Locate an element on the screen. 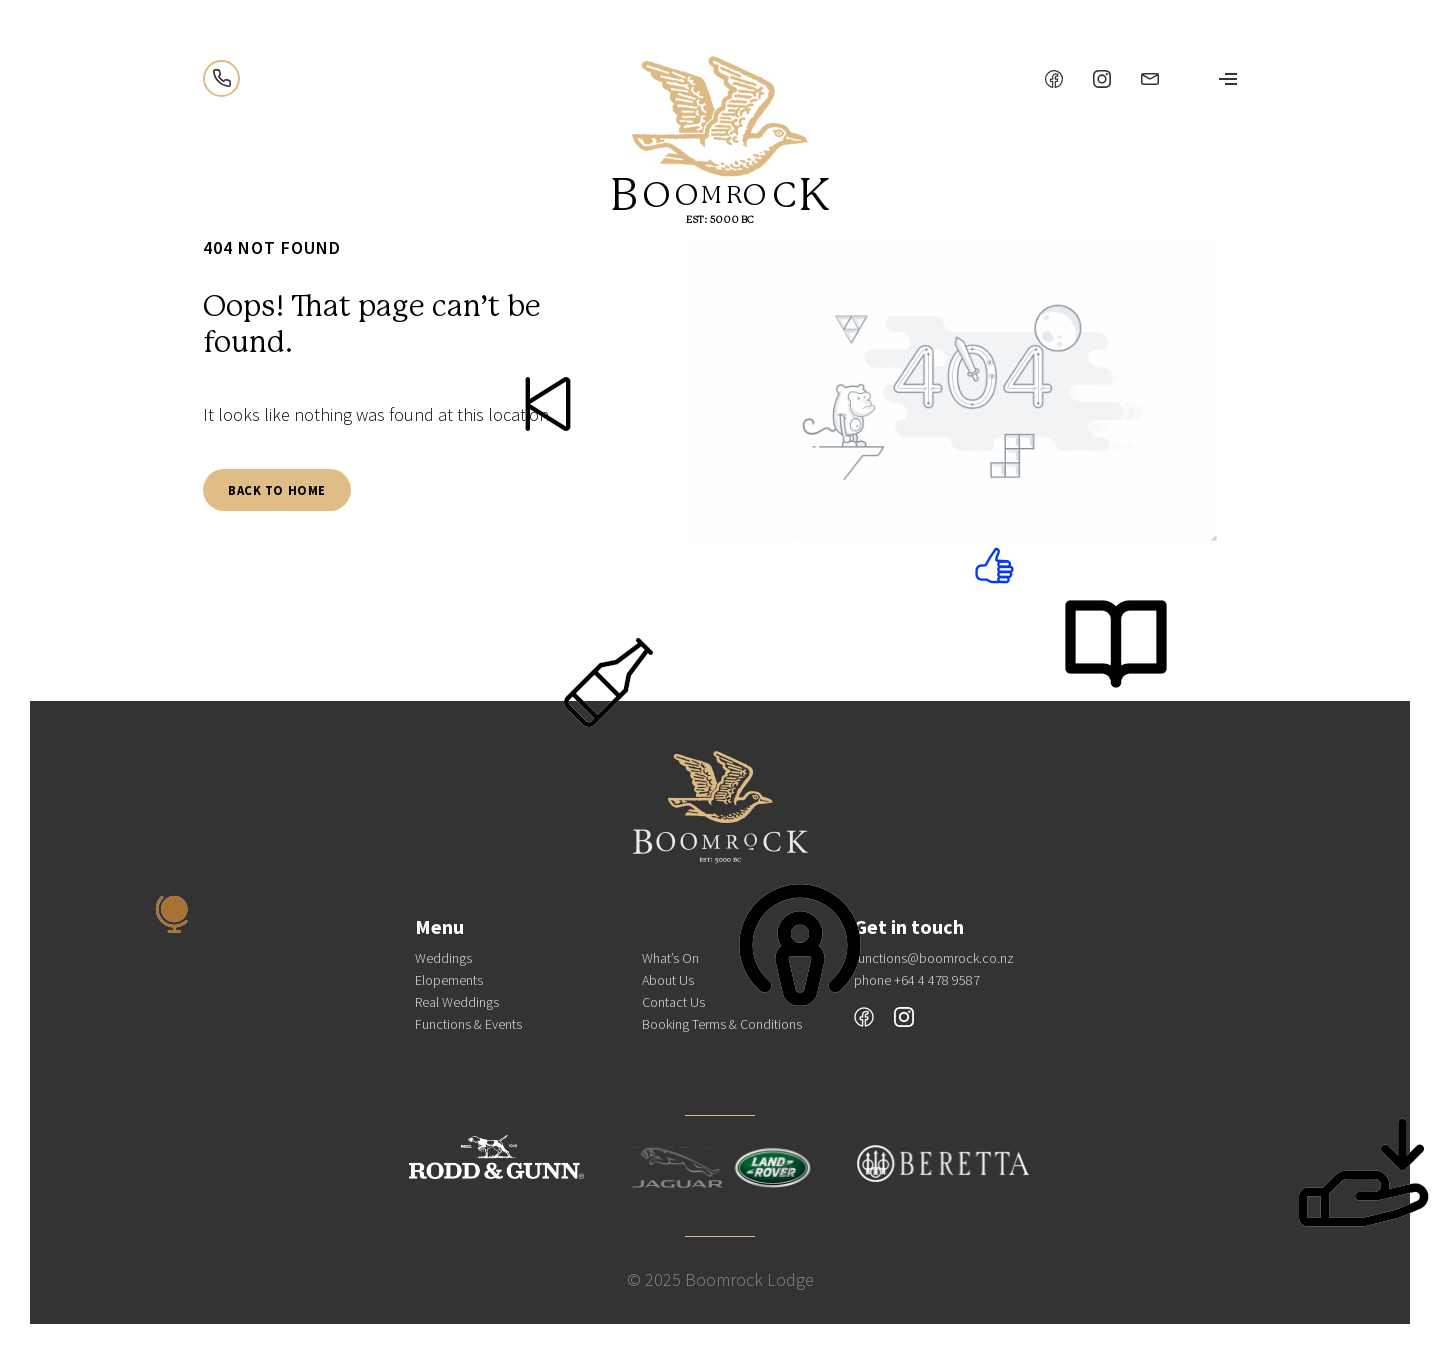  like or upvote content is located at coordinates (994, 565).